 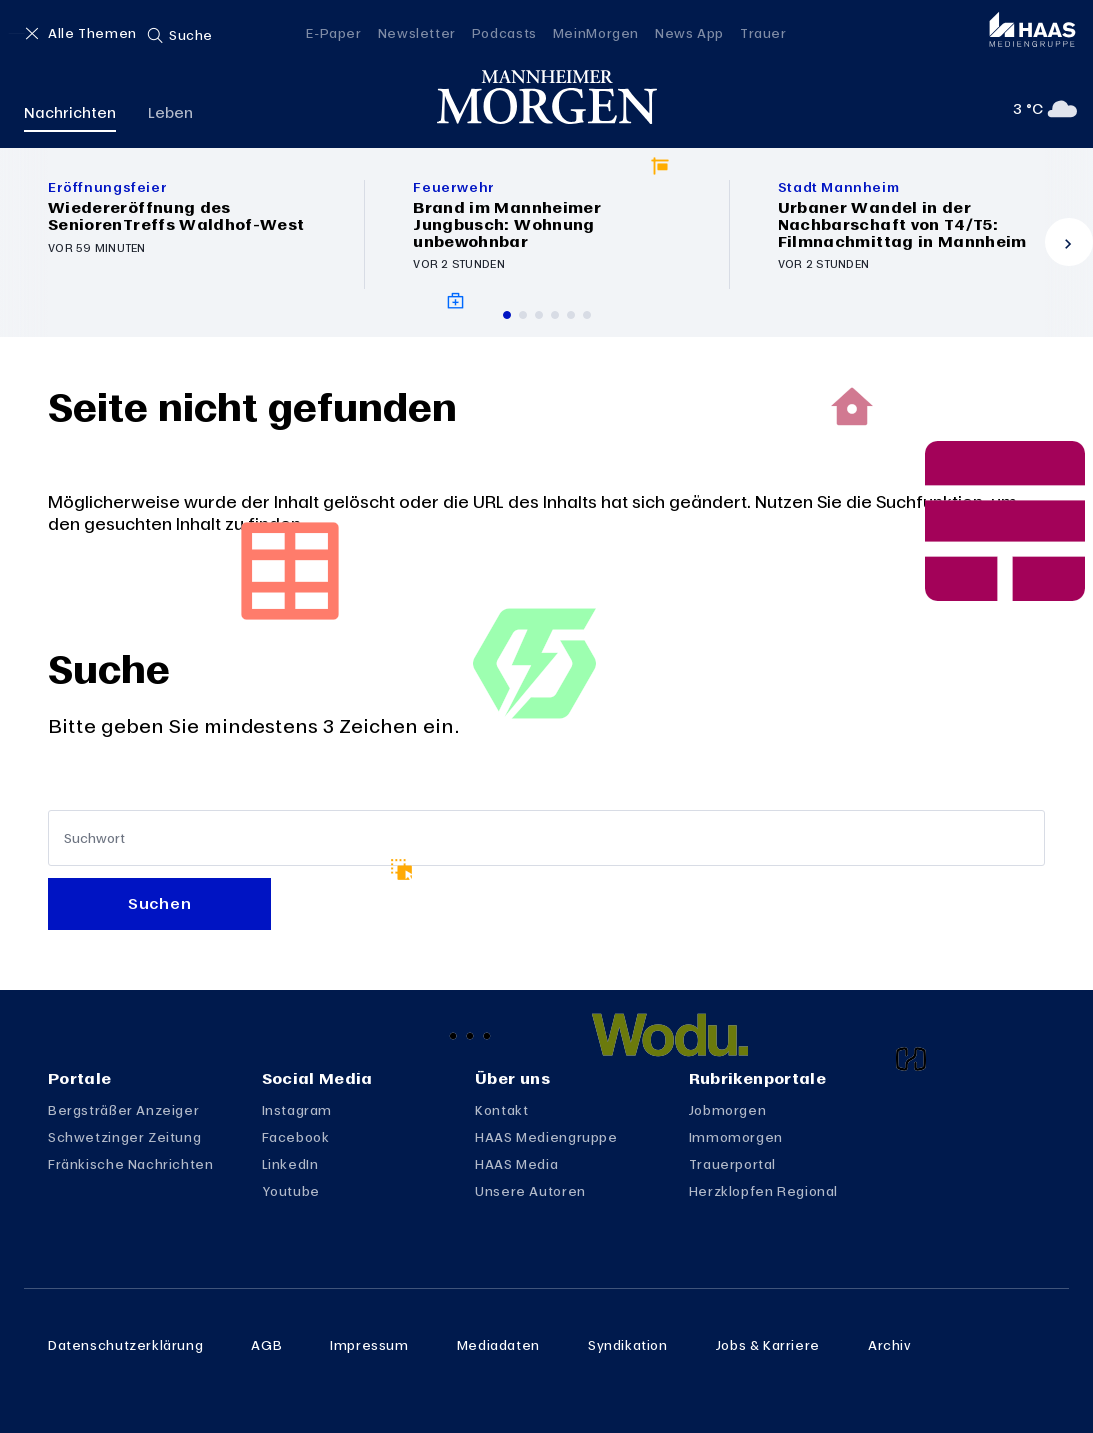 What do you see at coordinates (470, 1036) in the screenshot?
I see `access more options or actions` at bounding box center [470, 1036].